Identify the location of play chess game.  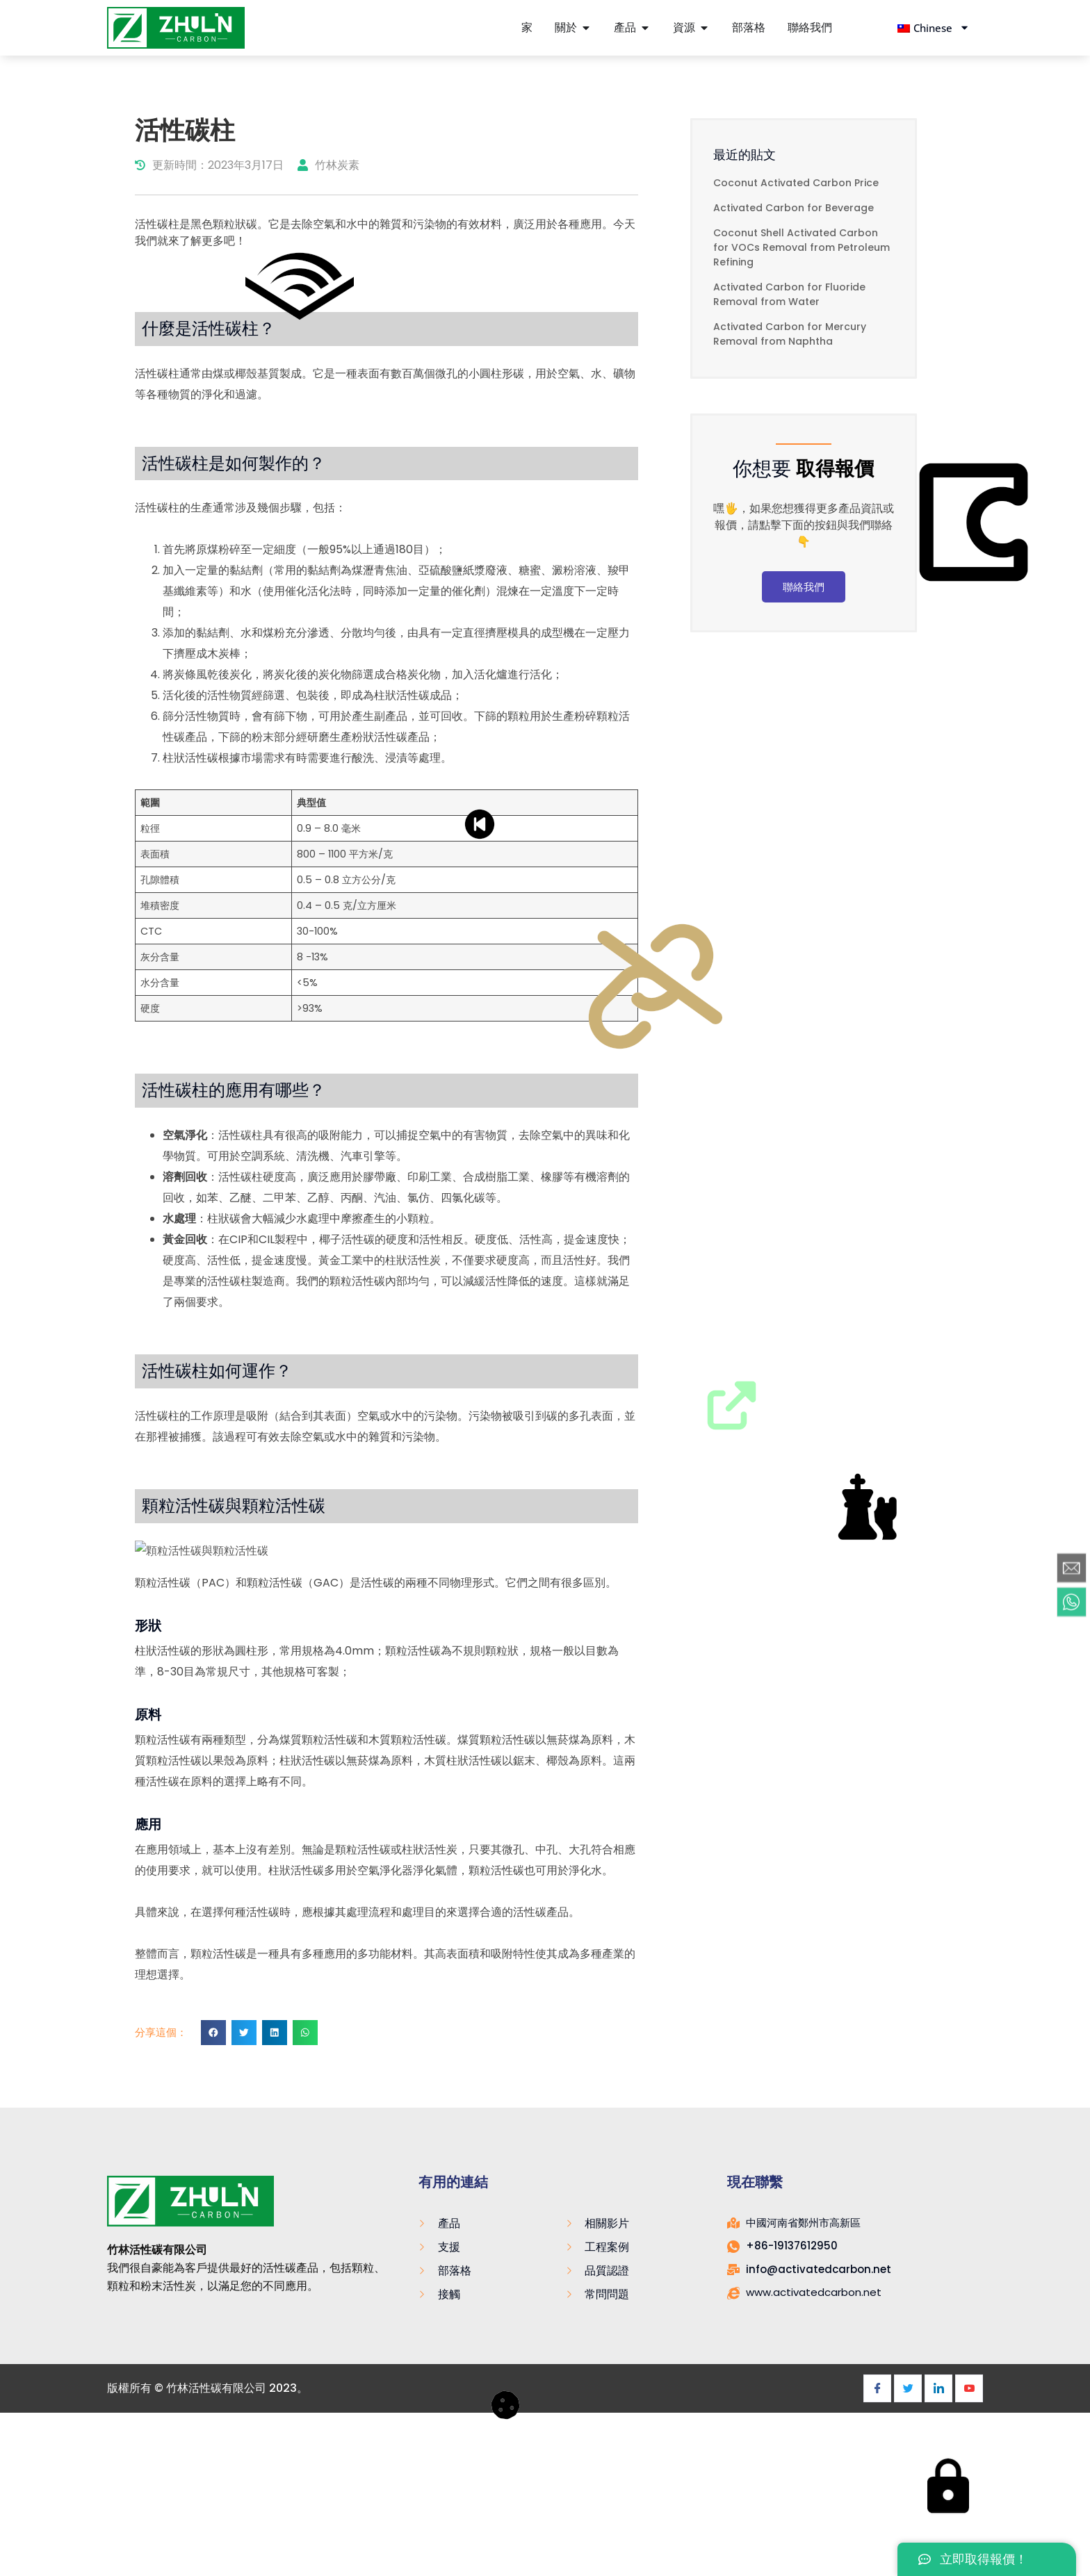
(865, 1509).